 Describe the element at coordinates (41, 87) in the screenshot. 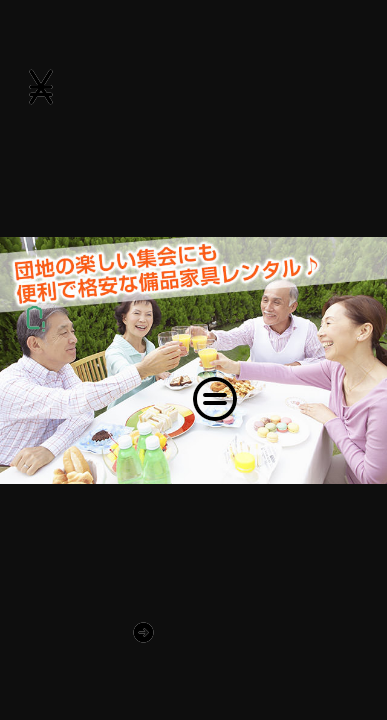

I see `view or select nano cryptocurrency` at that location.